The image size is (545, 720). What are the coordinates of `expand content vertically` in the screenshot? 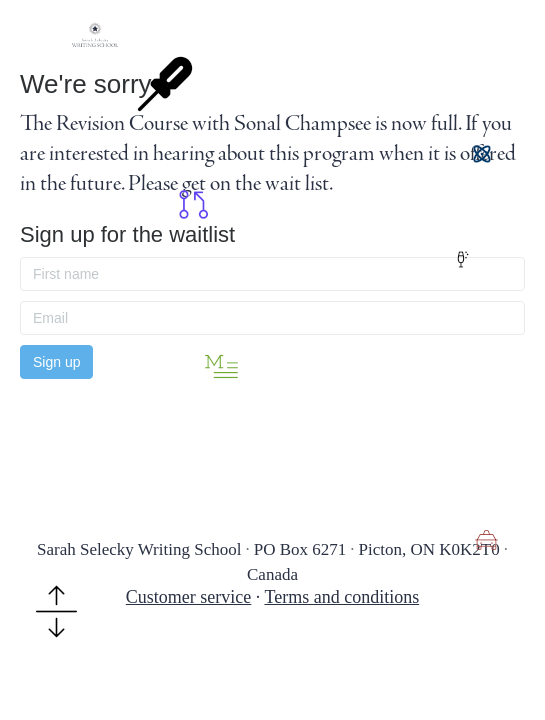 It's located at (56, 611).